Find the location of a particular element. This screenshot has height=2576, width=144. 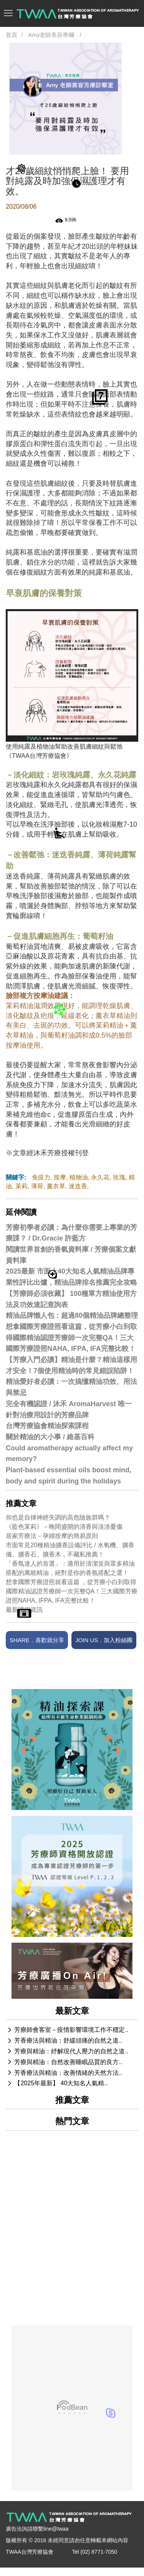

lock screen orientation to landscape mode is located at coordinates (24, 1613).